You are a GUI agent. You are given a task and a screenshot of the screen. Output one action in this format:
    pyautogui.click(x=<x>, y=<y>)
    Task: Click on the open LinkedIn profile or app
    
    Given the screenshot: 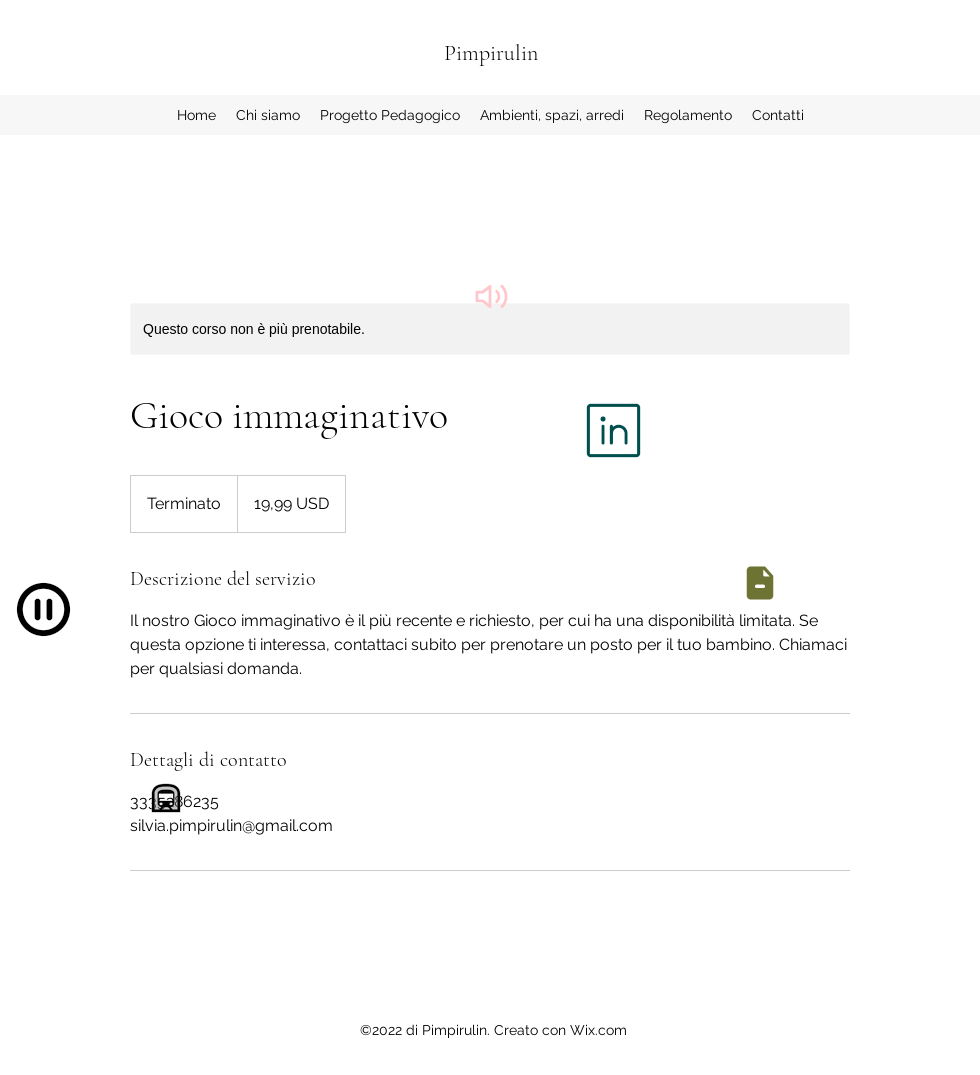 What is the action you would take?
    pyautogui.click(x=613, y=430)
    